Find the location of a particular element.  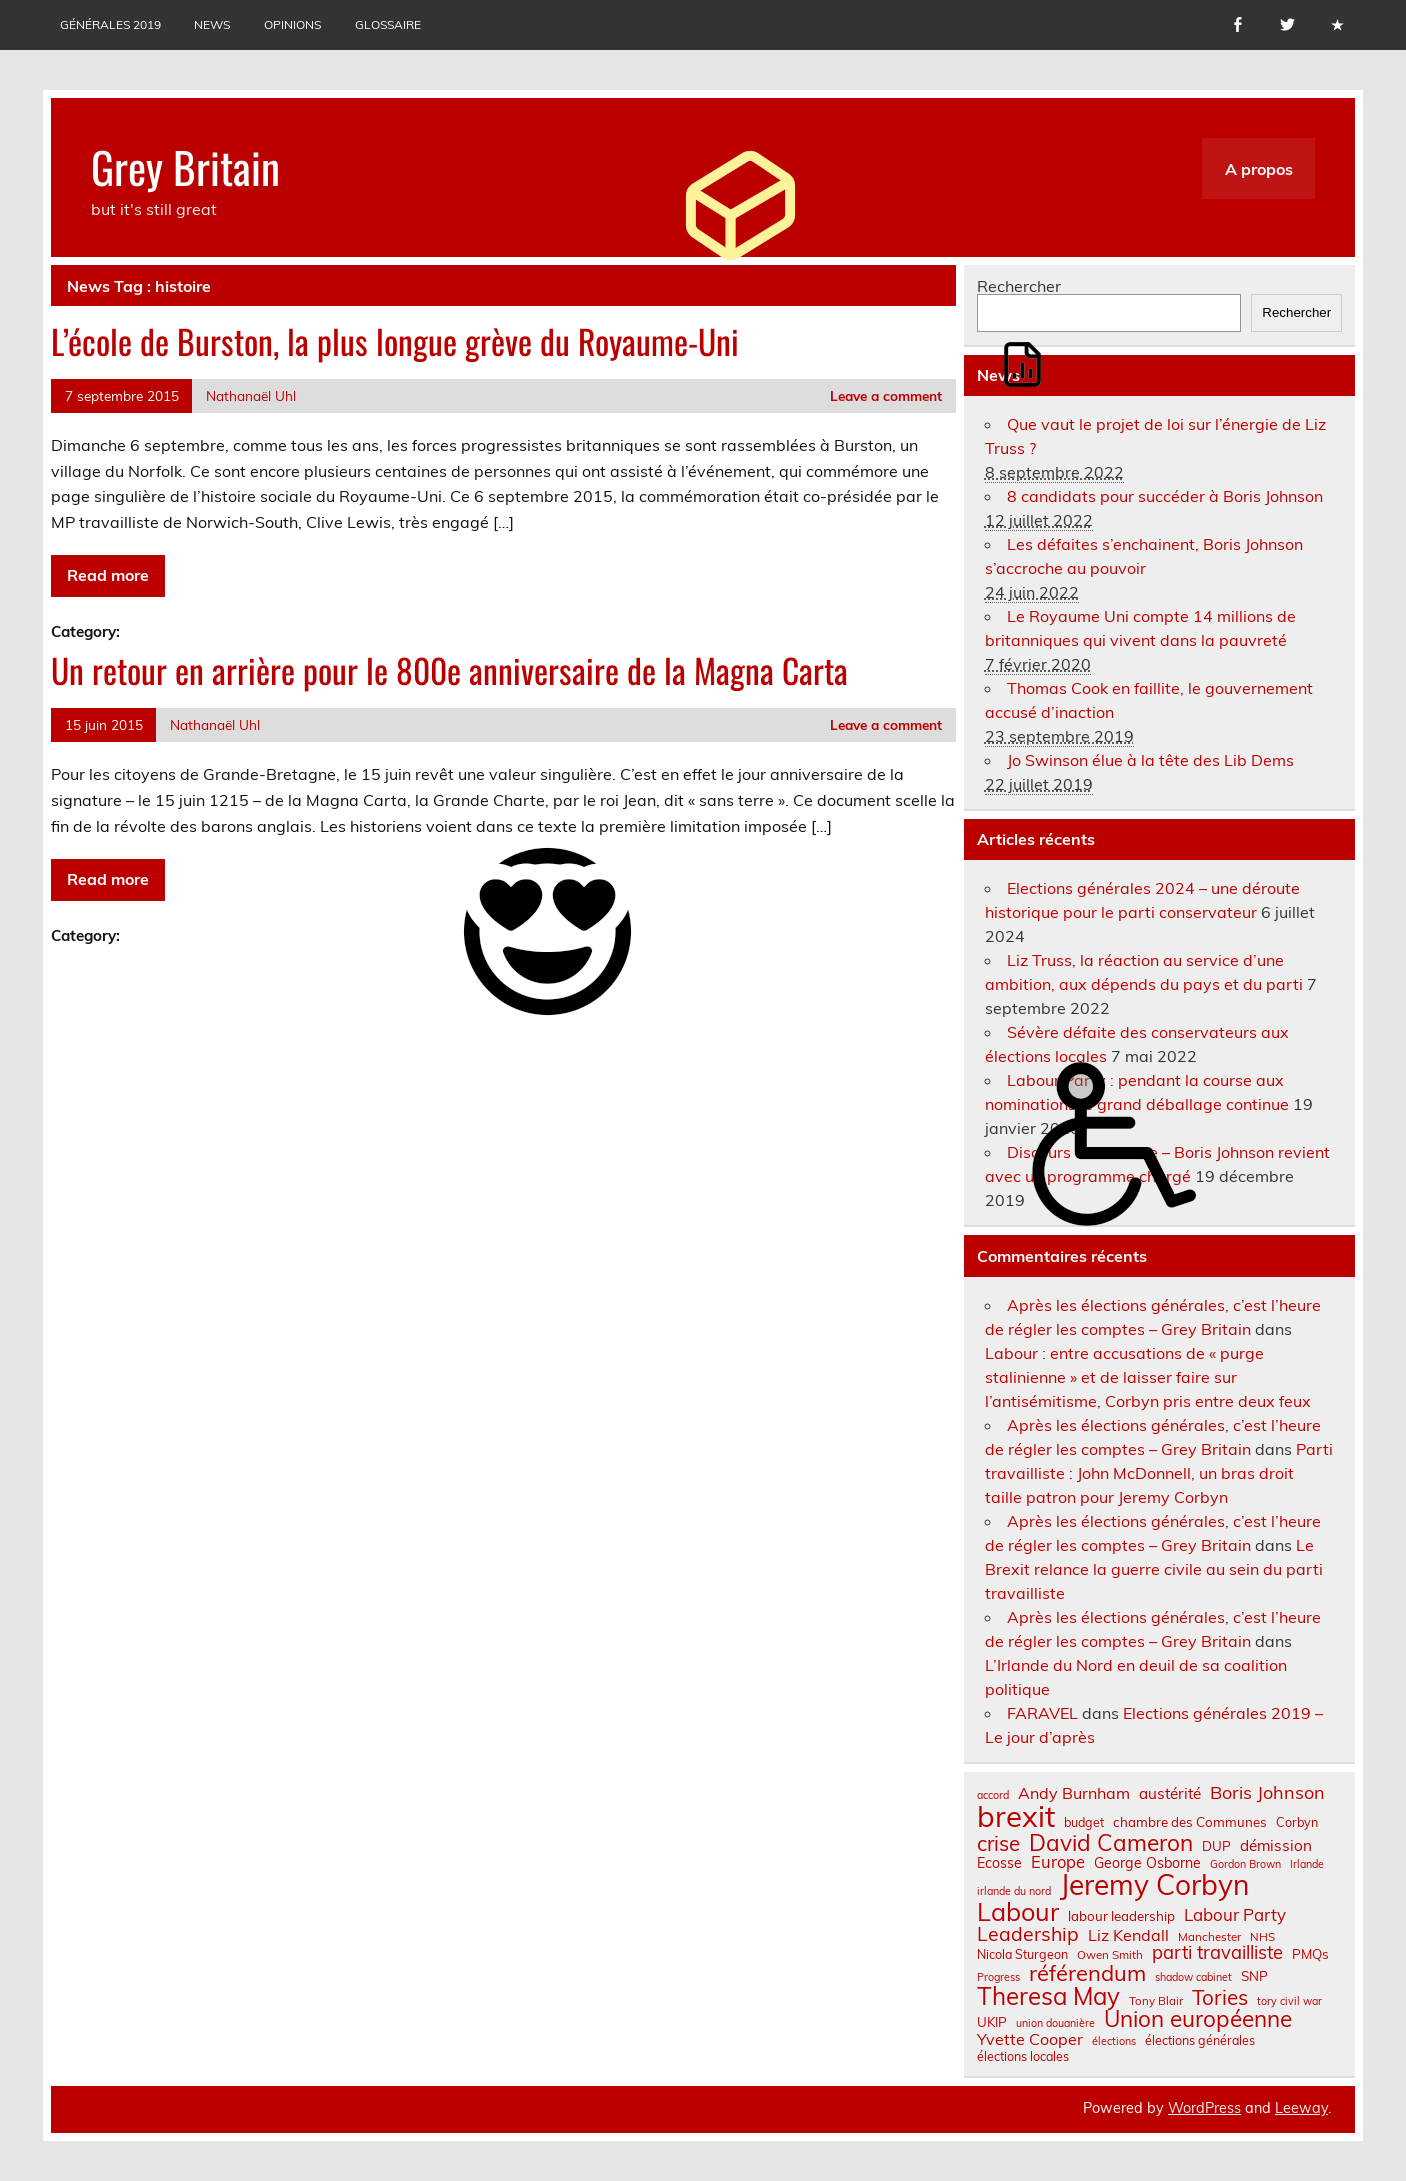

view report or analytics file is located at coordinates (1022, 364).